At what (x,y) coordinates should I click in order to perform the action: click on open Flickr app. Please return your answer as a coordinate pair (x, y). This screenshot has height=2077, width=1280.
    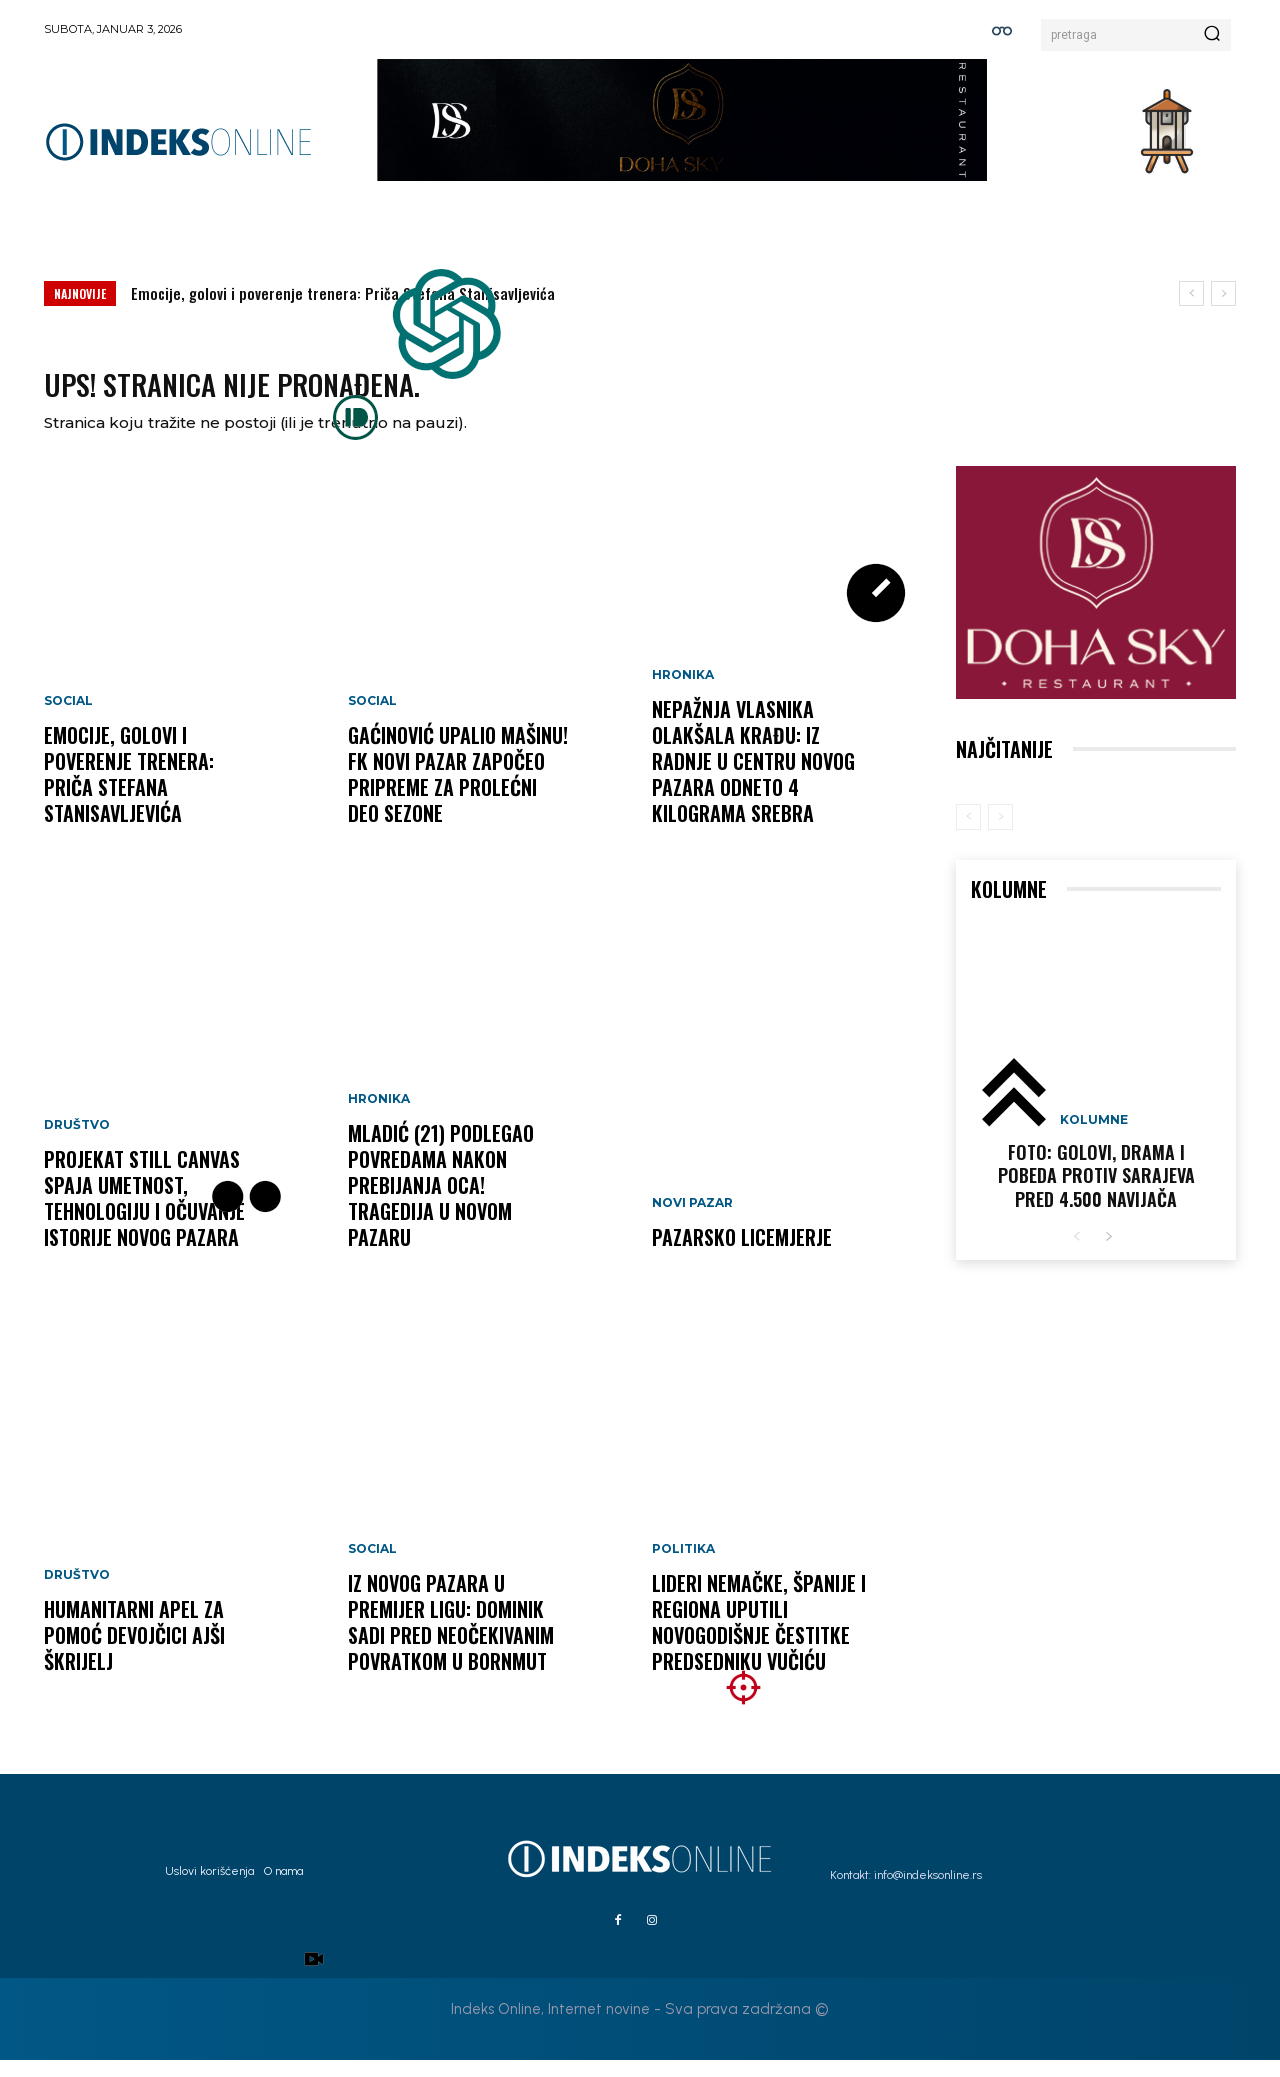
    Looking at the image, I should click on (246, 1196).